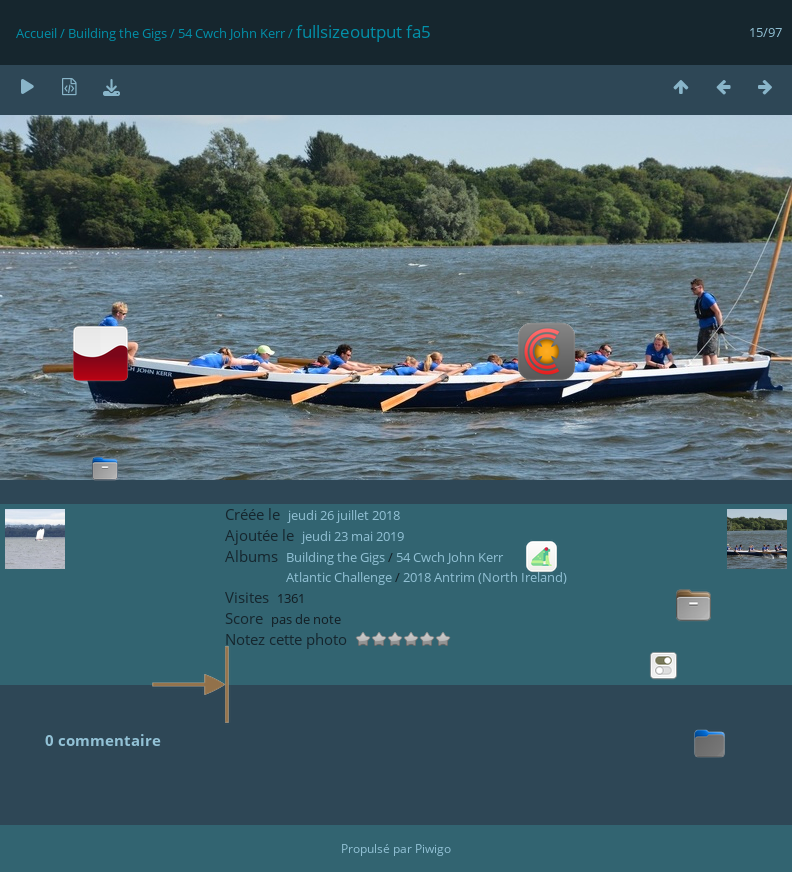 The height and width of the screenshot is (872, 792). Describe the element at coordinates (709, 743) in the screenshot. I see `open folder to view contents` at that location.